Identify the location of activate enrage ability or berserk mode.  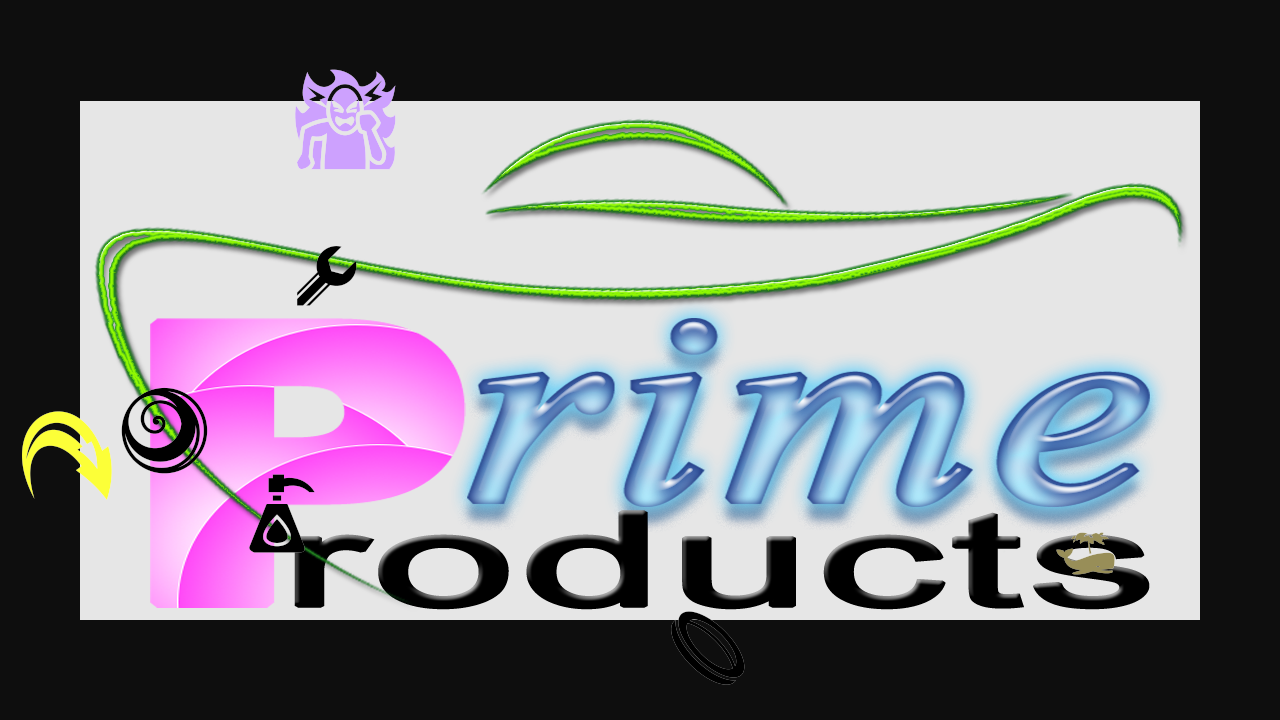
(345, 119).